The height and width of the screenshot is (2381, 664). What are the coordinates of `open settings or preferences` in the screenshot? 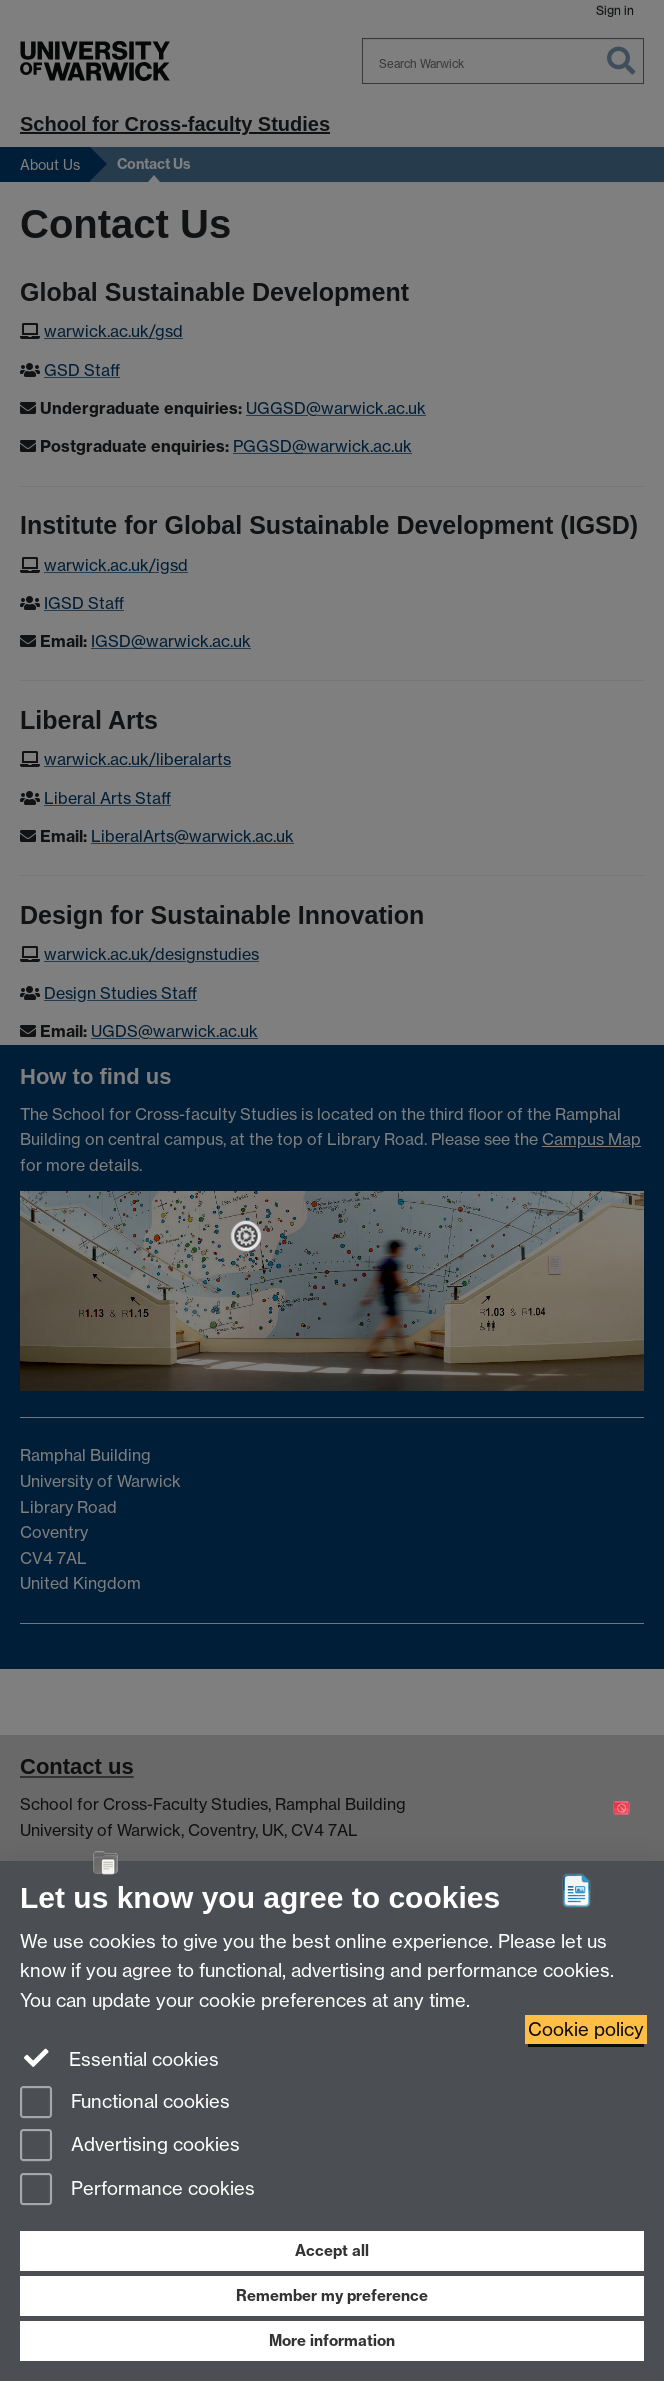 It's located at (246, 1236).